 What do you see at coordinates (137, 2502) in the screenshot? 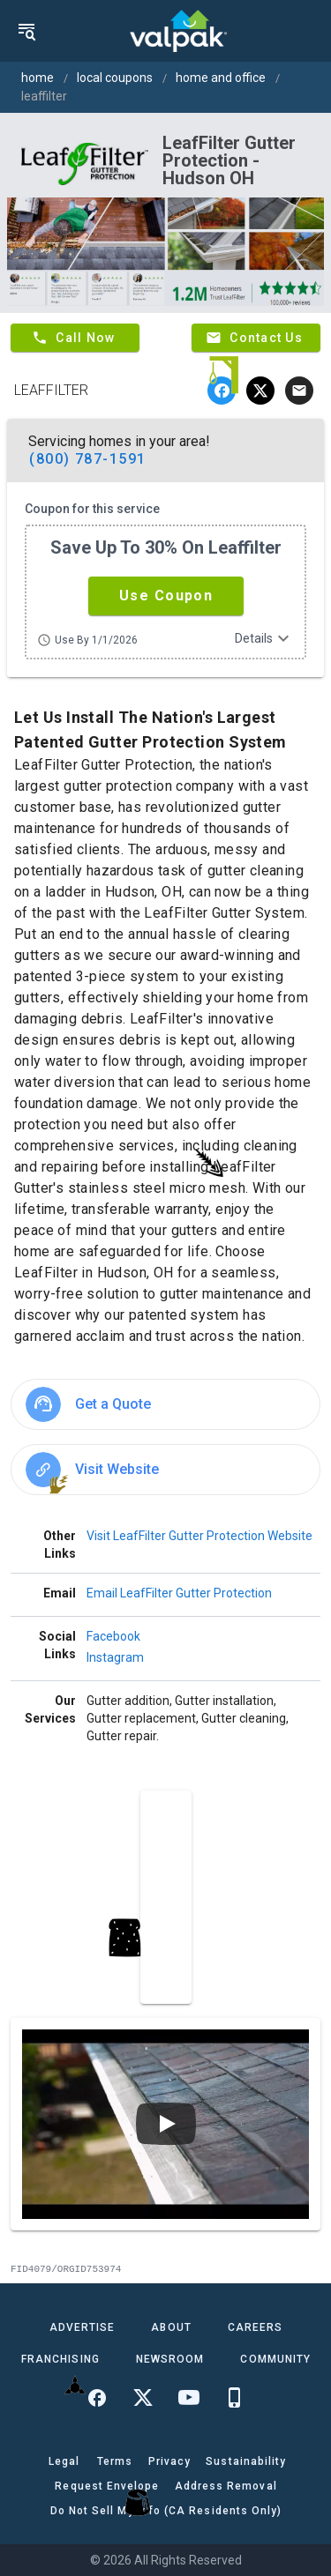
I see `select fez hat accessory for avatar` at bounding box center [137, 2502].